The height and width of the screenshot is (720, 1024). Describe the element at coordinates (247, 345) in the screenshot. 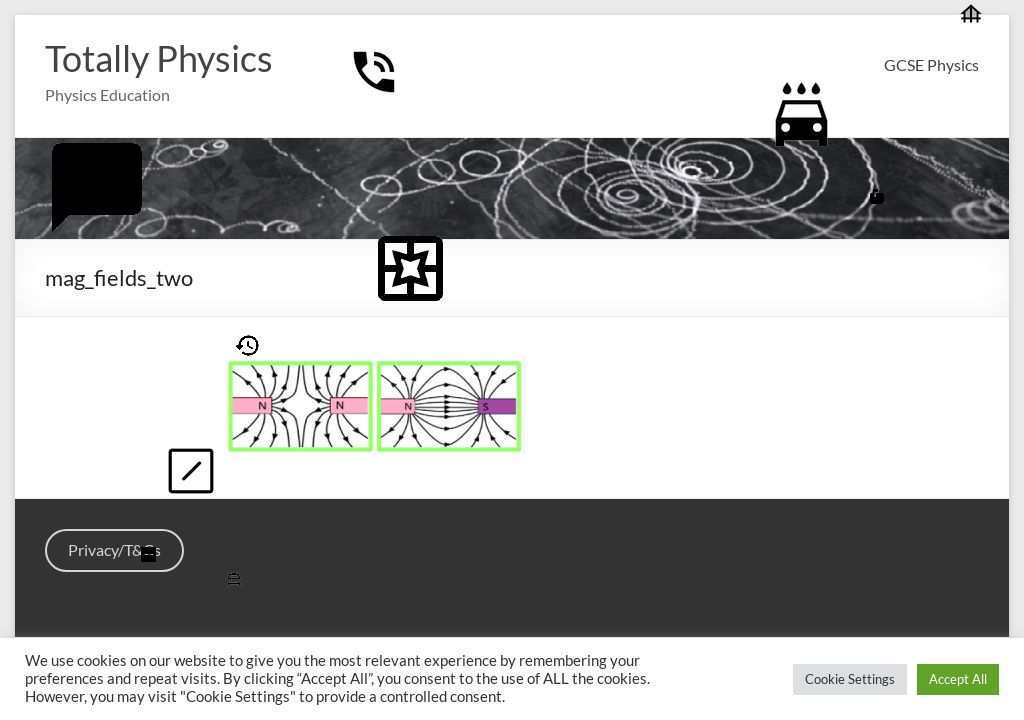

I see `restore to a previous version or state` at that location.